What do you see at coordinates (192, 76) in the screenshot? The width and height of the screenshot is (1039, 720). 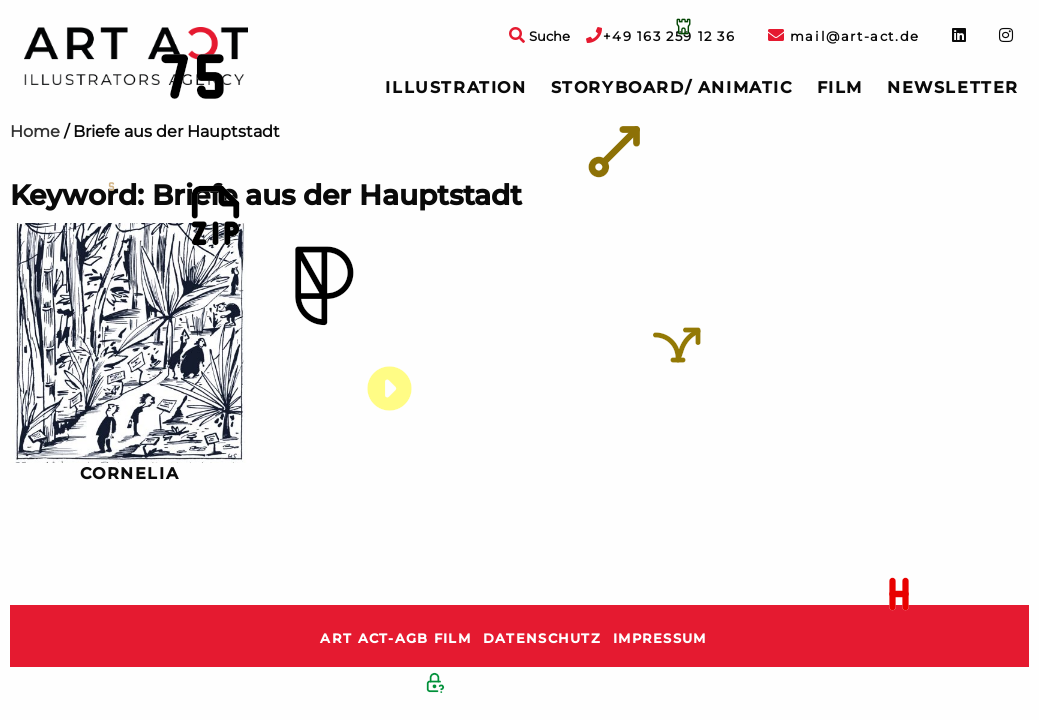 I see `displays the number 75 as a badge or counter` at bounding box center [192, 76].